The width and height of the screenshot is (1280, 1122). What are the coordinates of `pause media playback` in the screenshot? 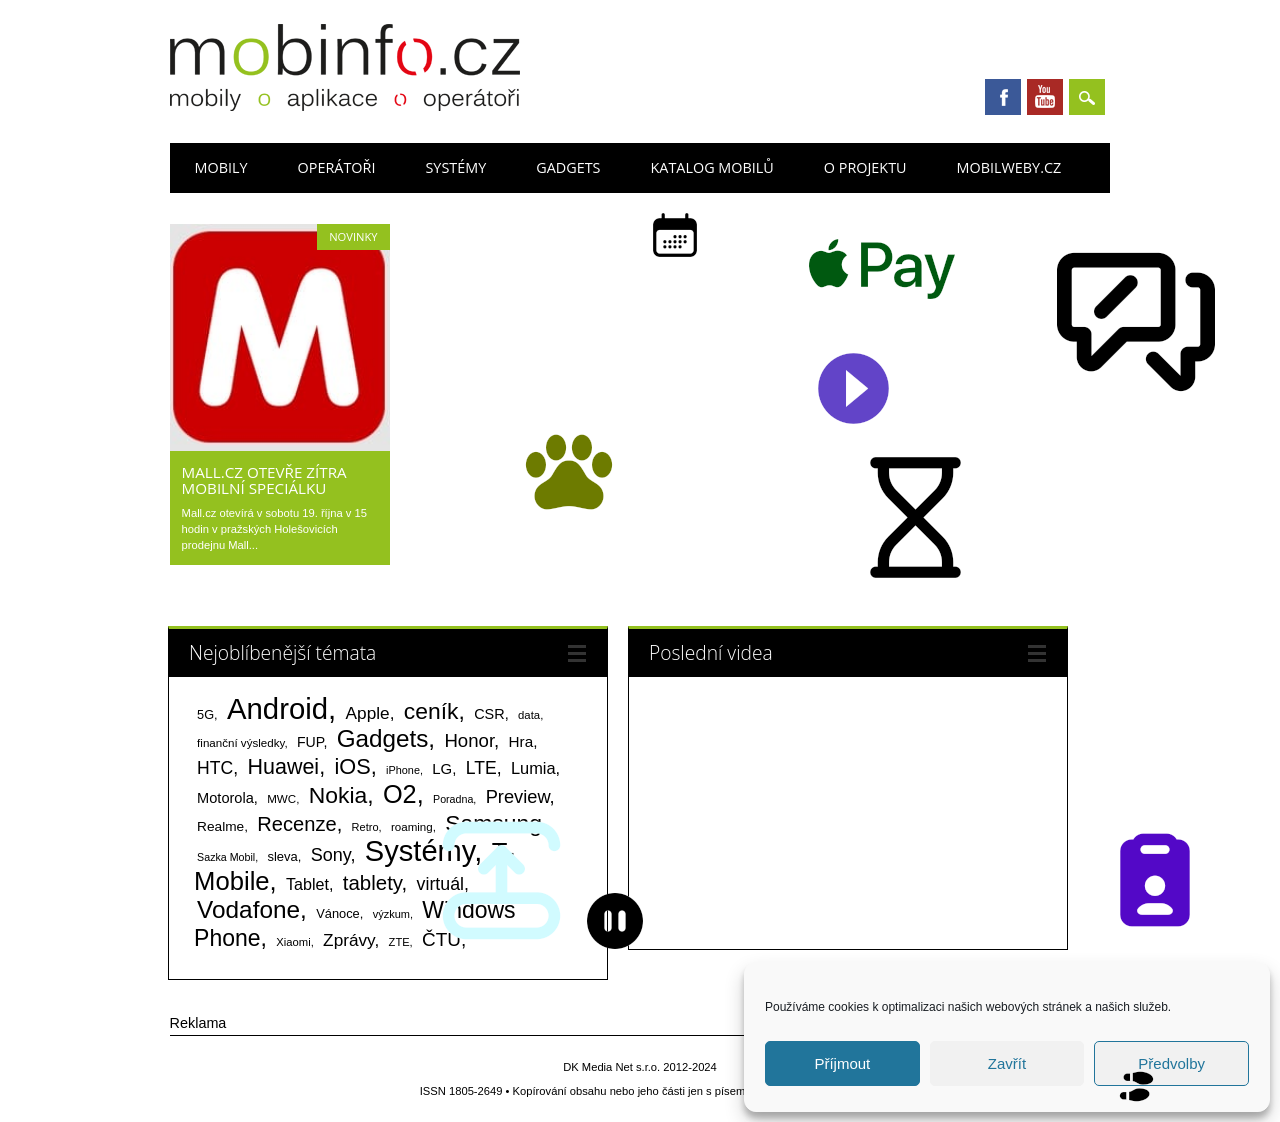 It's located at (615, 921).